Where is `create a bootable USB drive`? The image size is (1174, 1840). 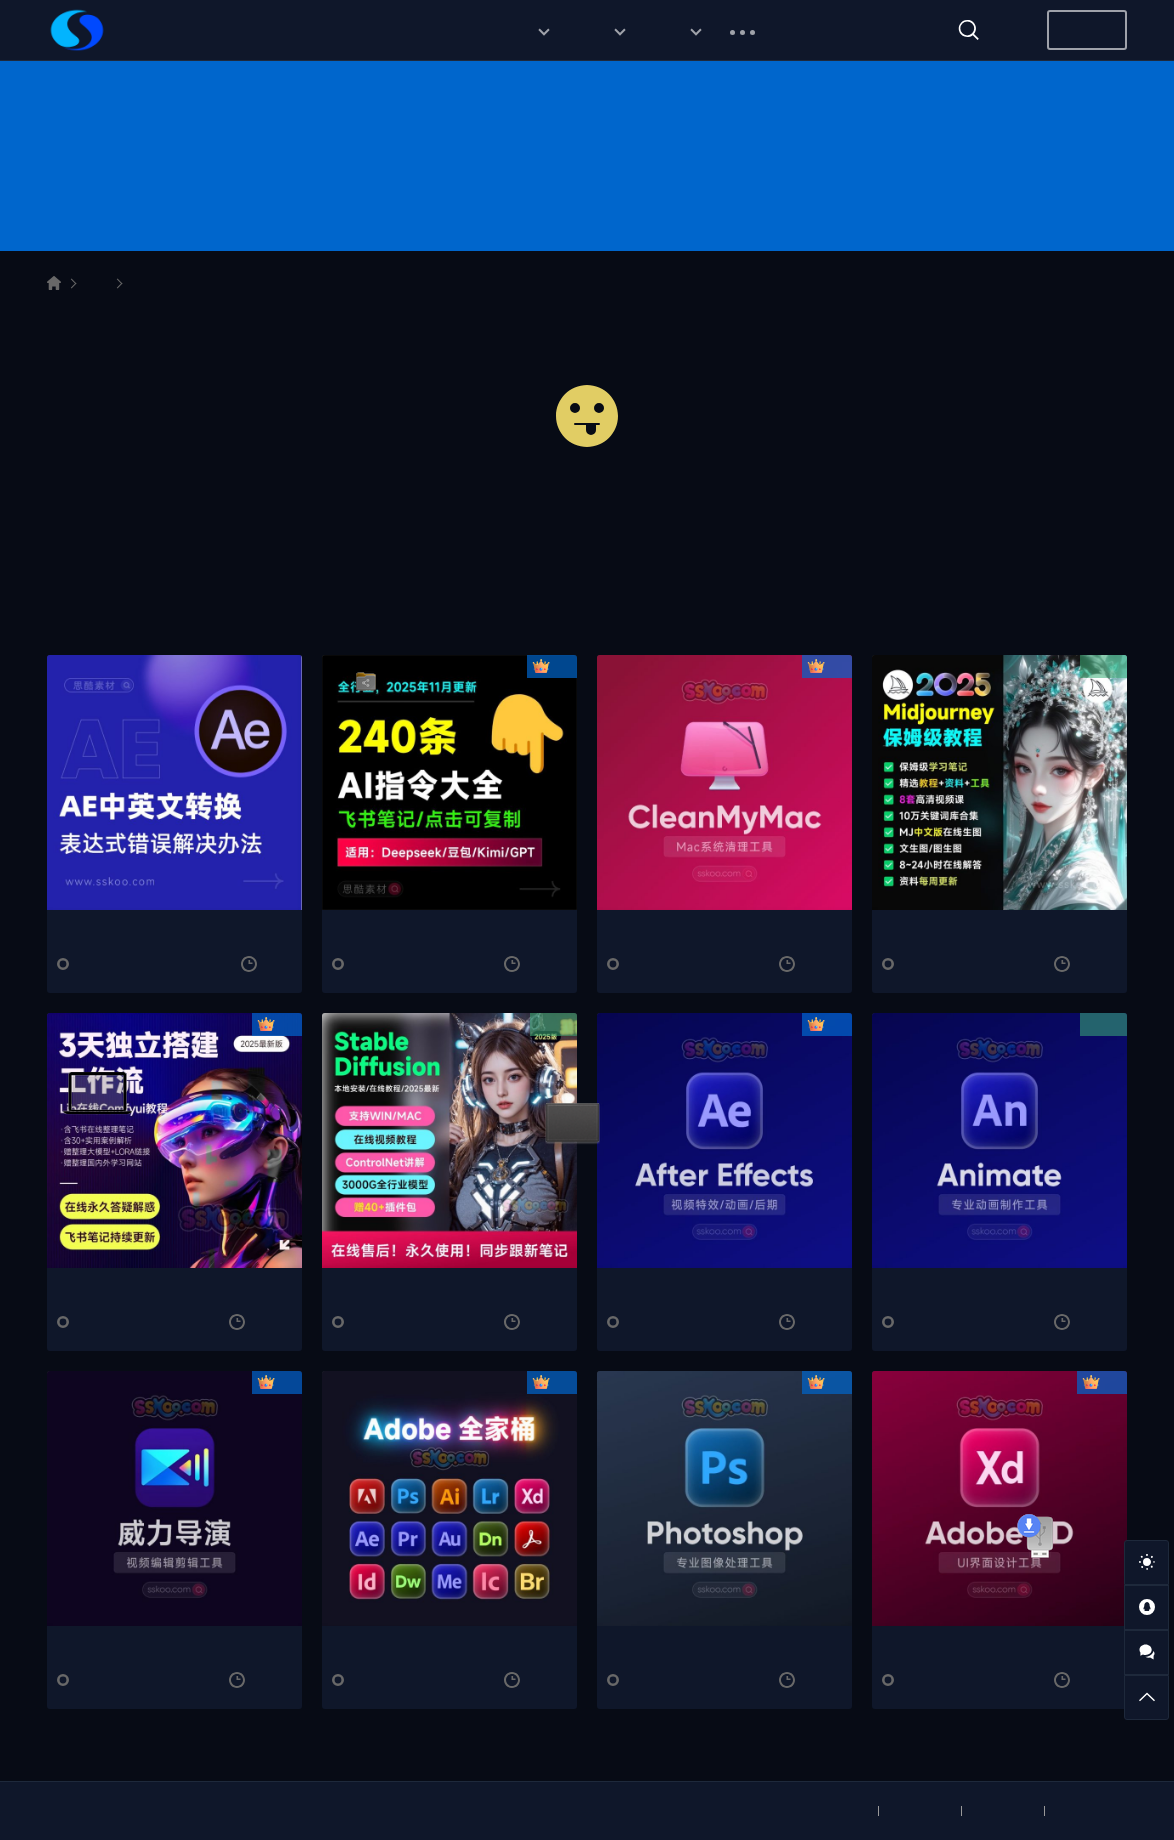 create a bootable USB drive is located at coordinates (1040, 1537).